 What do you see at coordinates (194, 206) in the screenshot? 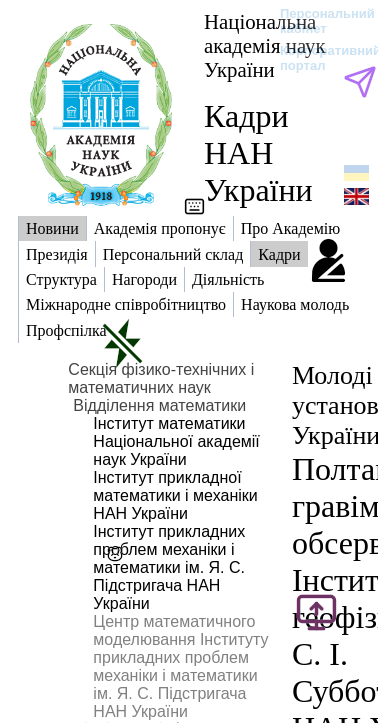
I see `open the on-screen keyboard` at bounding box center [194, 206].